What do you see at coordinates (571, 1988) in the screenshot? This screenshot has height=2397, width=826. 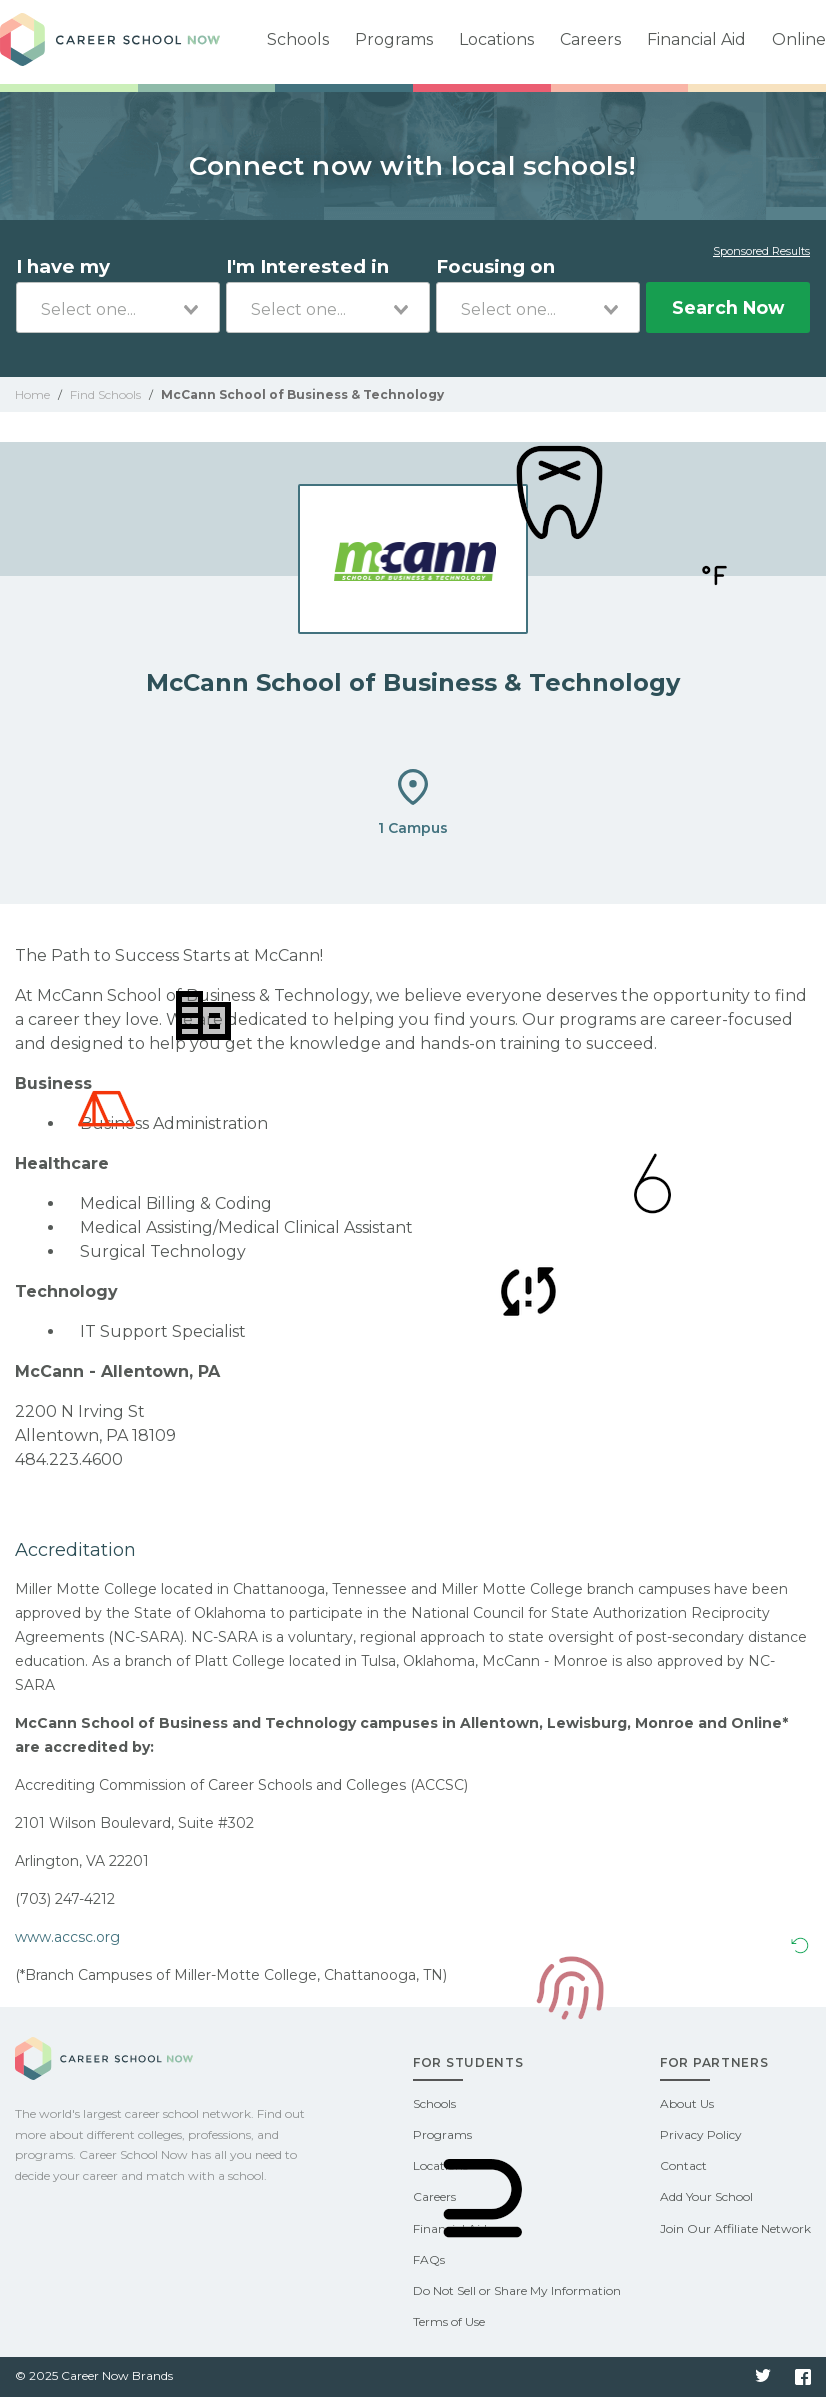 I see `authenticate with fingerprint` at bounding box center [571, 1988].